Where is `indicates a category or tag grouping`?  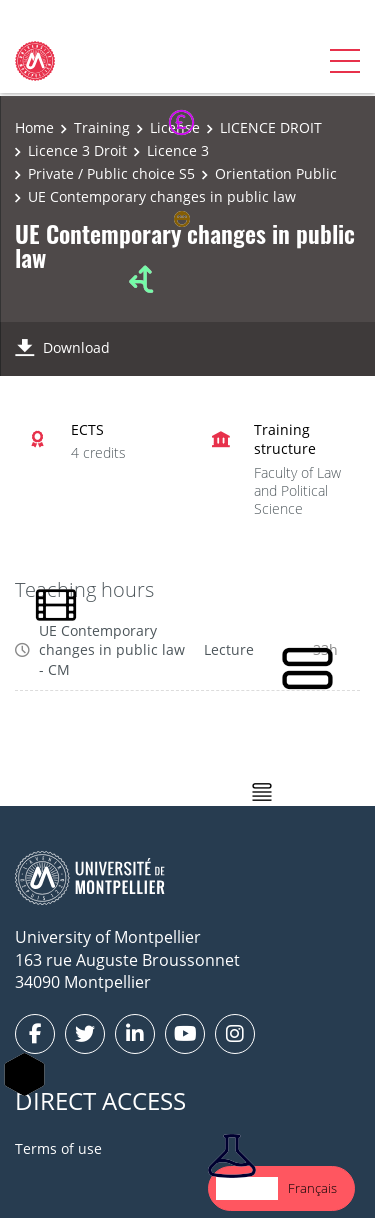 indicates a category or tag grouping is located at coordinates (24, 1074).